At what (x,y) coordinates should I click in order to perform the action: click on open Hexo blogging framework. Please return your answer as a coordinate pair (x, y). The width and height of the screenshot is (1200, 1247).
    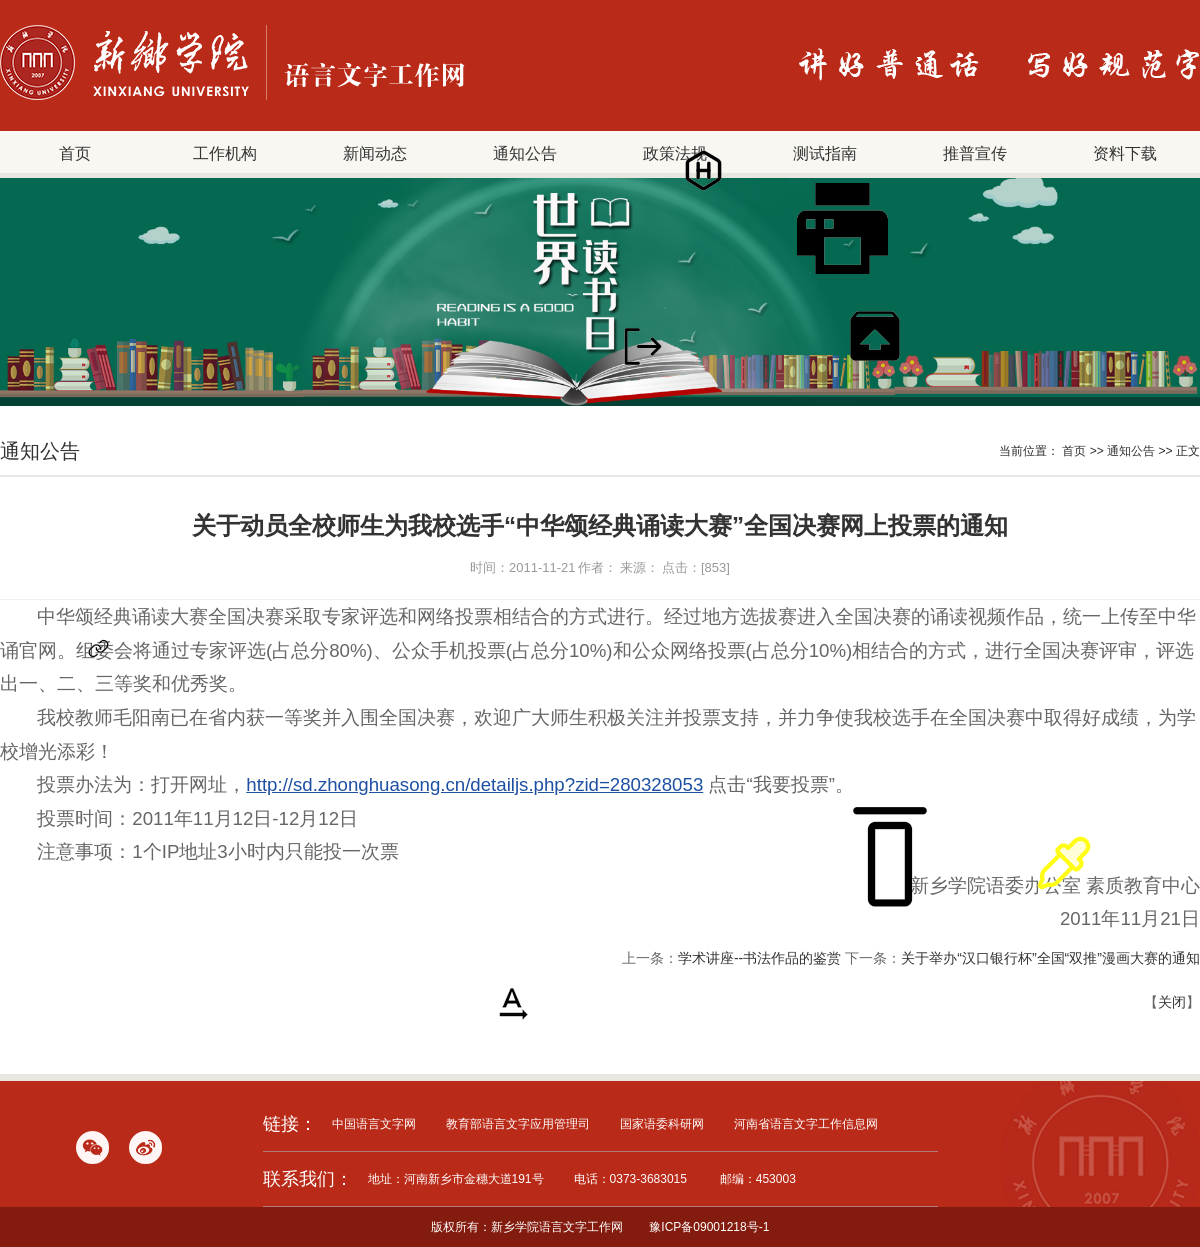
    Looking at the image, I should click on (703, 170).